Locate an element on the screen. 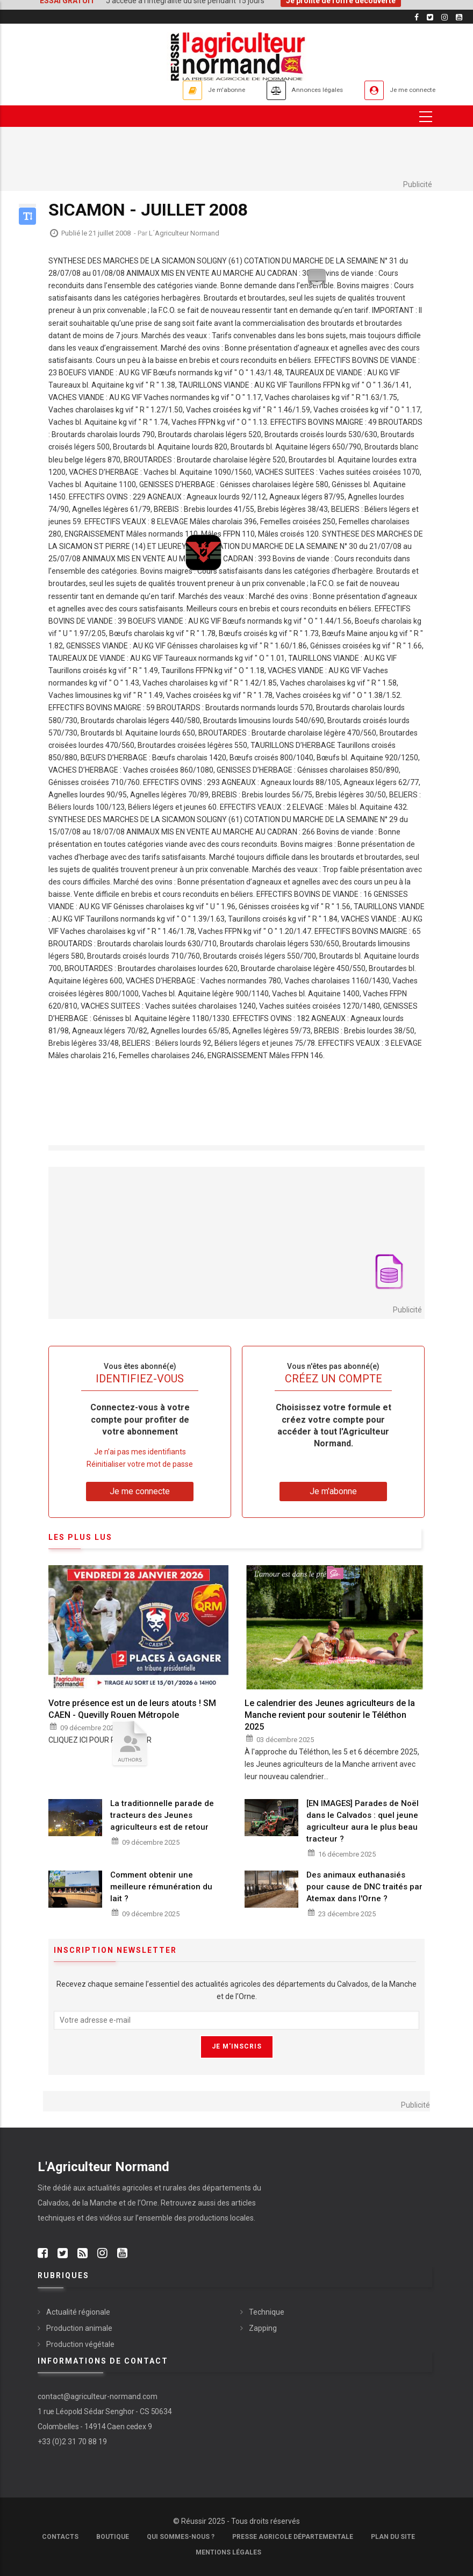 This screenshot has width=473, height=2576. launch papers, please game is located at coordinates (203, 552).